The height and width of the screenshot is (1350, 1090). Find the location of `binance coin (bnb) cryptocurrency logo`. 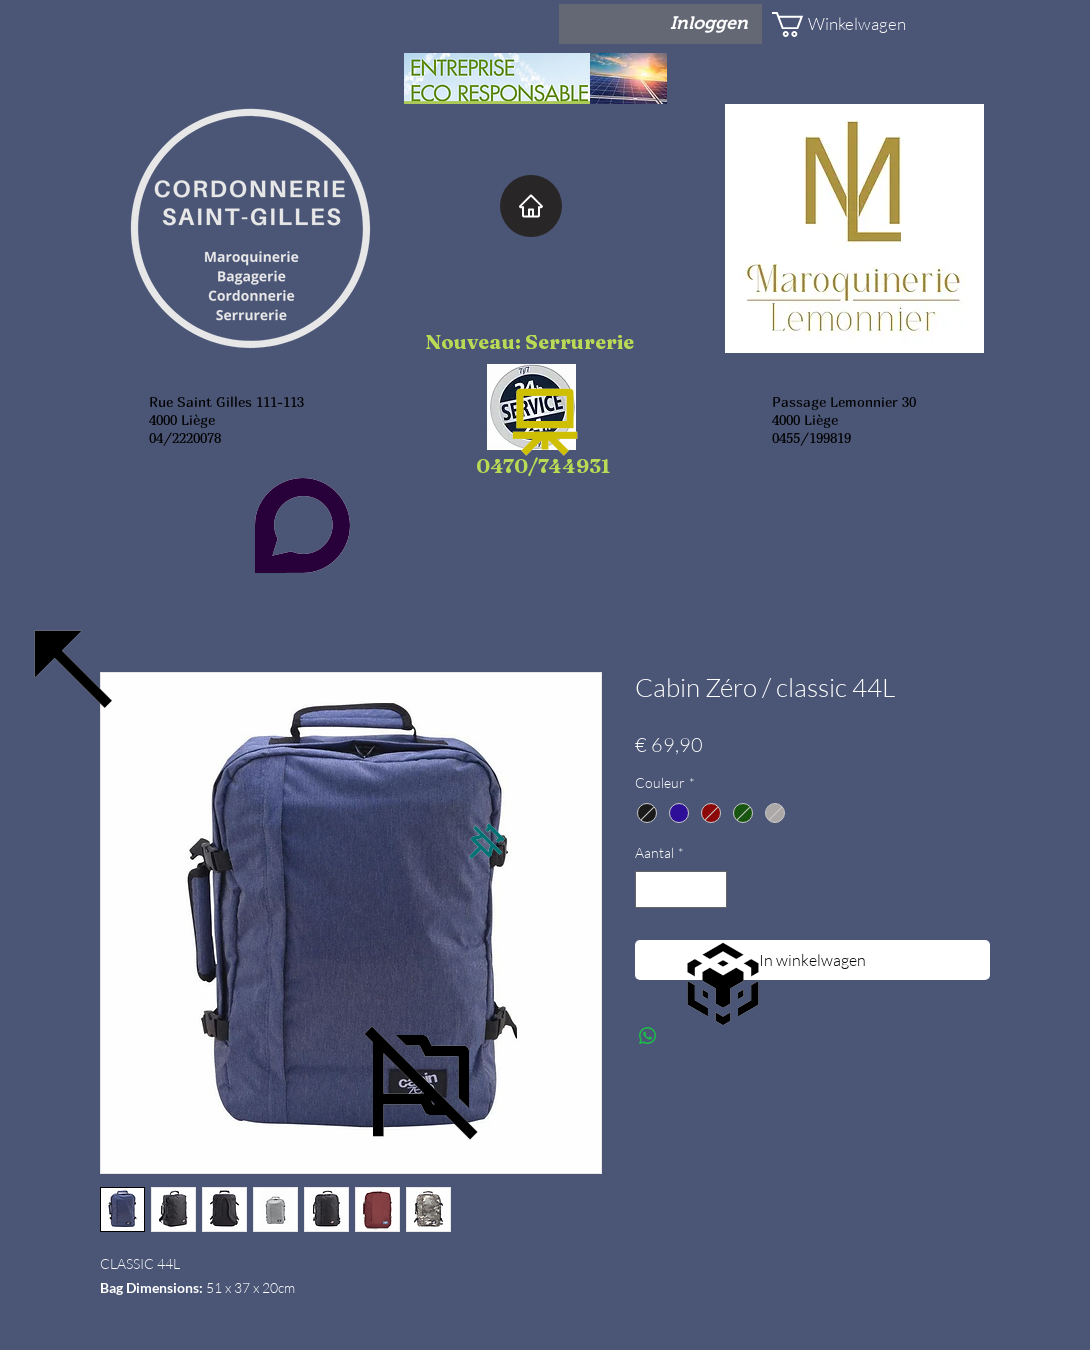

binance coin (bnb) cryptocurrency logo is located at coordinates (723, 984).